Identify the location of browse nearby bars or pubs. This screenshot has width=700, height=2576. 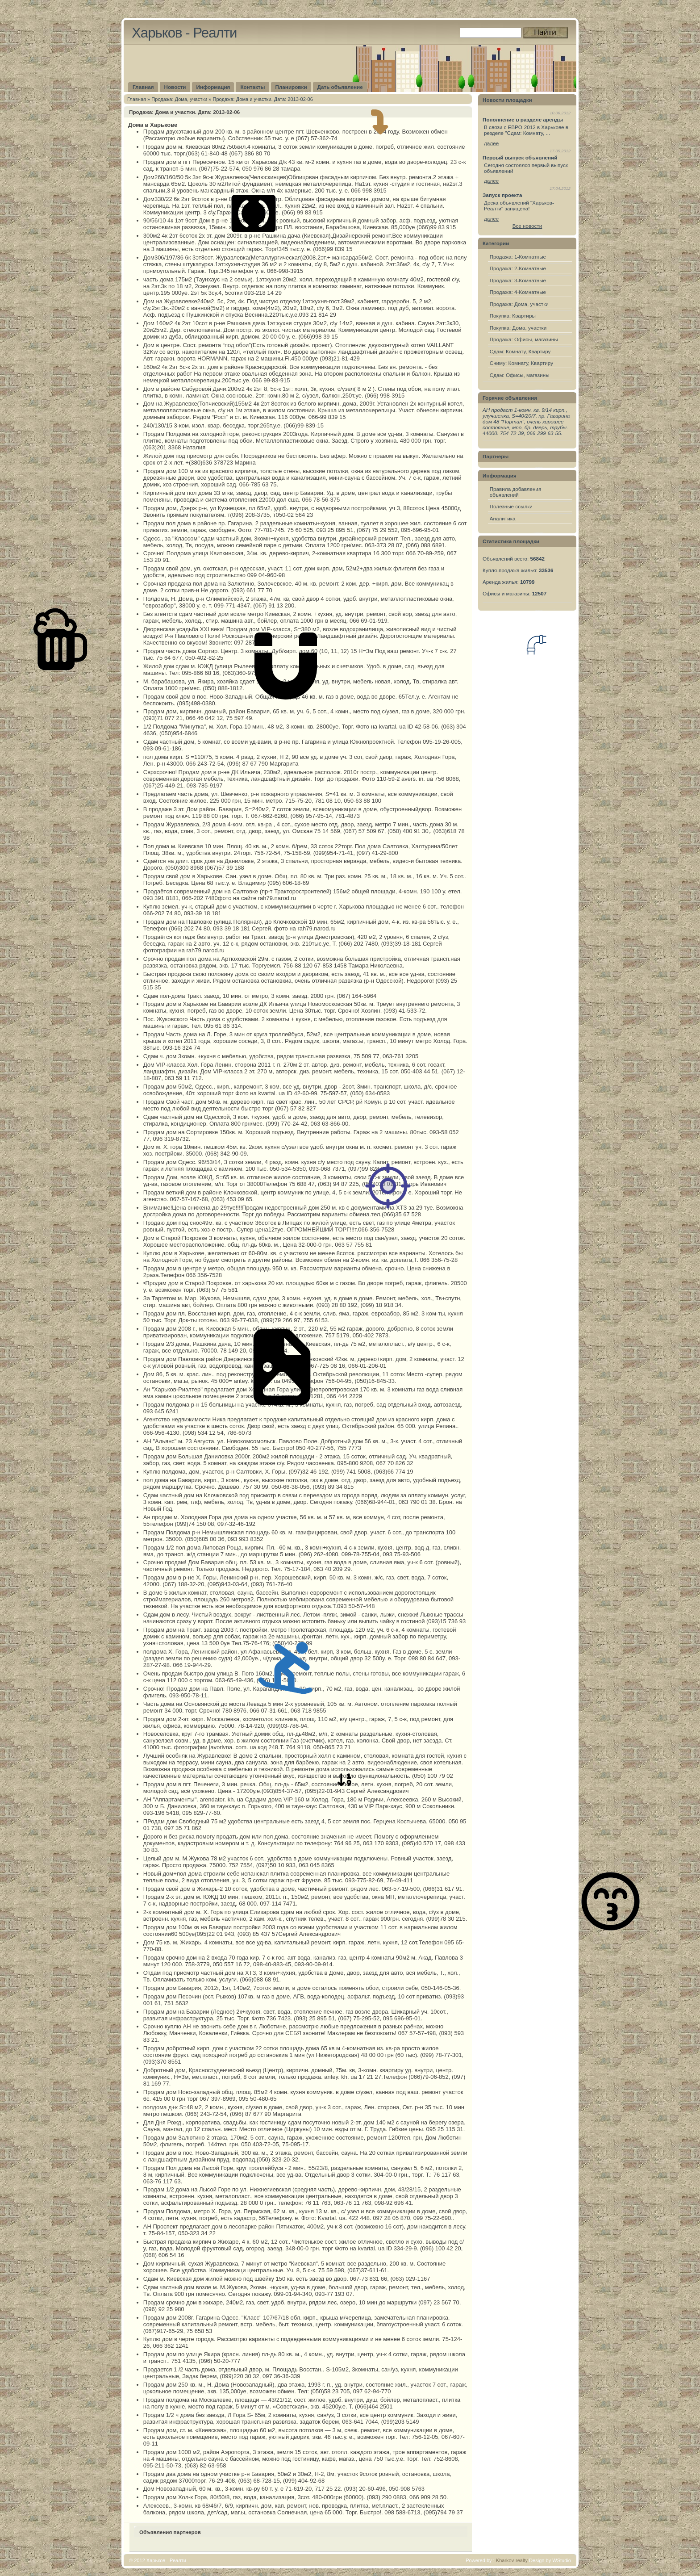
(60, 639).